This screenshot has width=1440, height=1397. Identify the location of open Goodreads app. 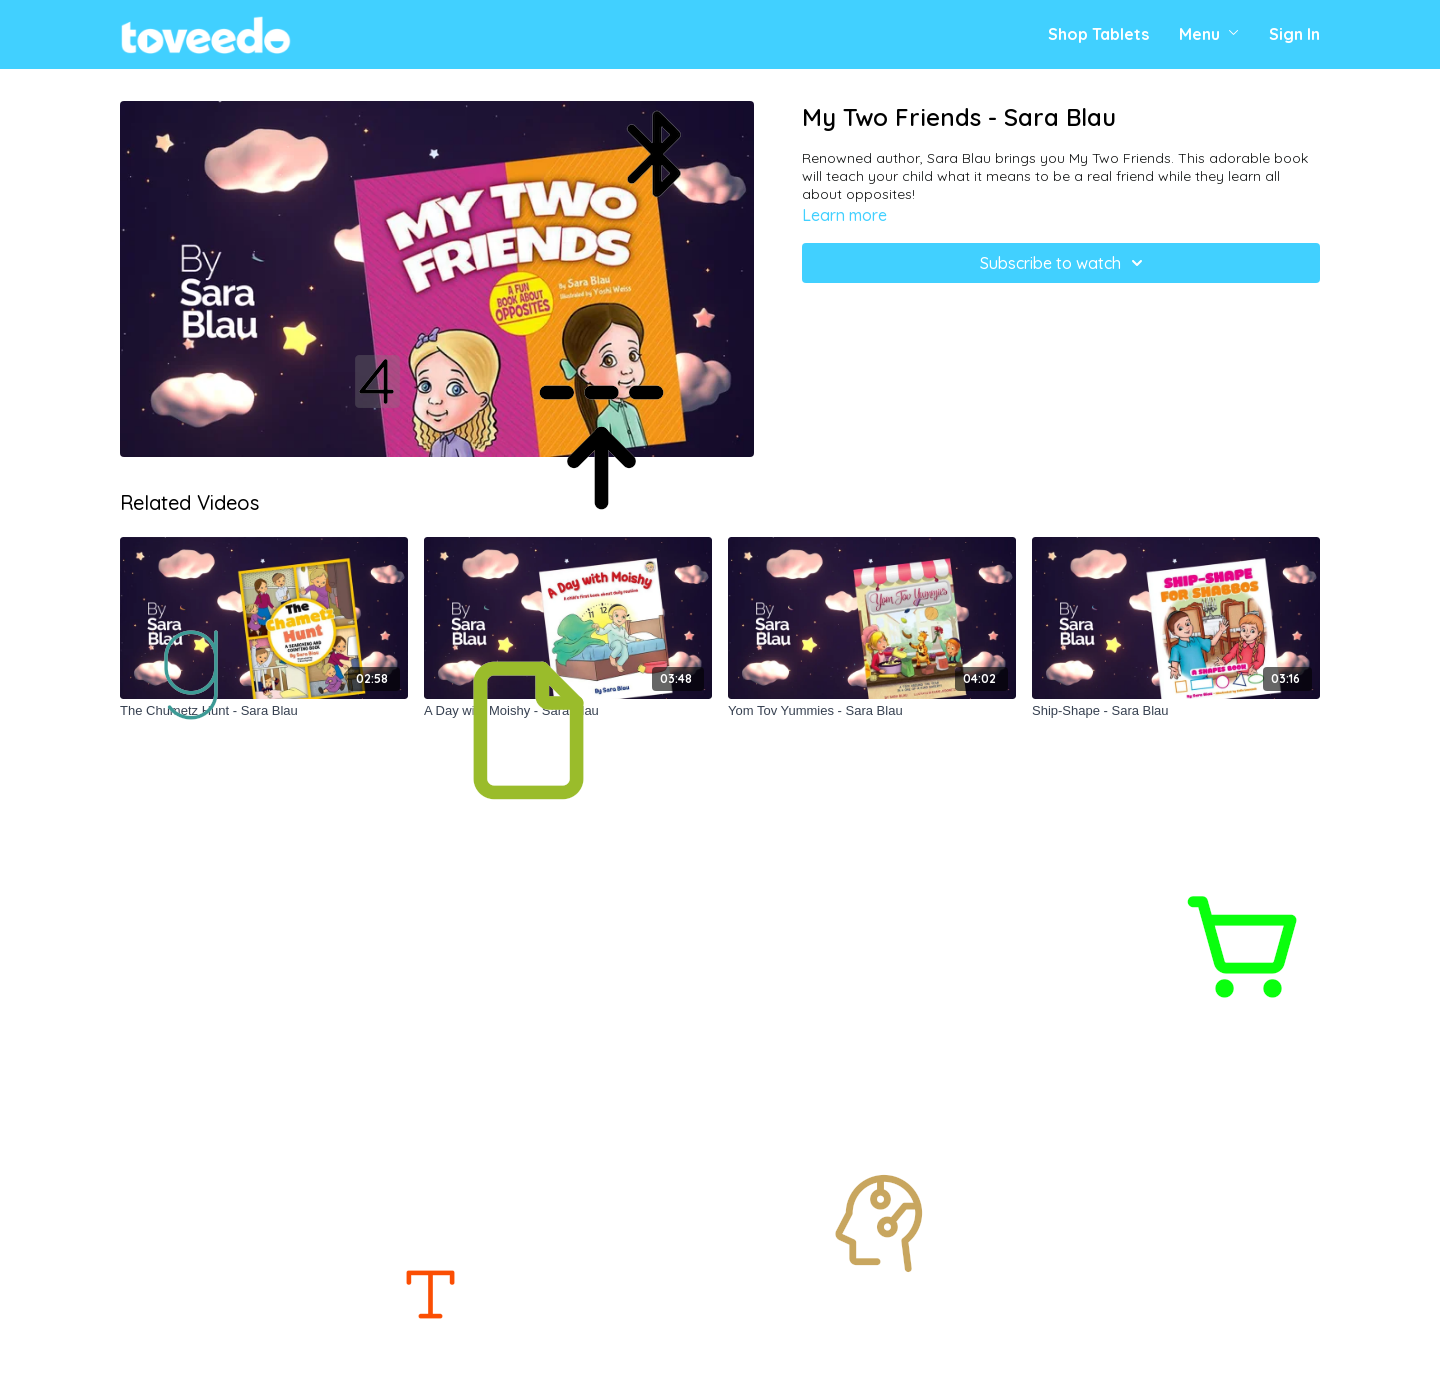
(191, 675).